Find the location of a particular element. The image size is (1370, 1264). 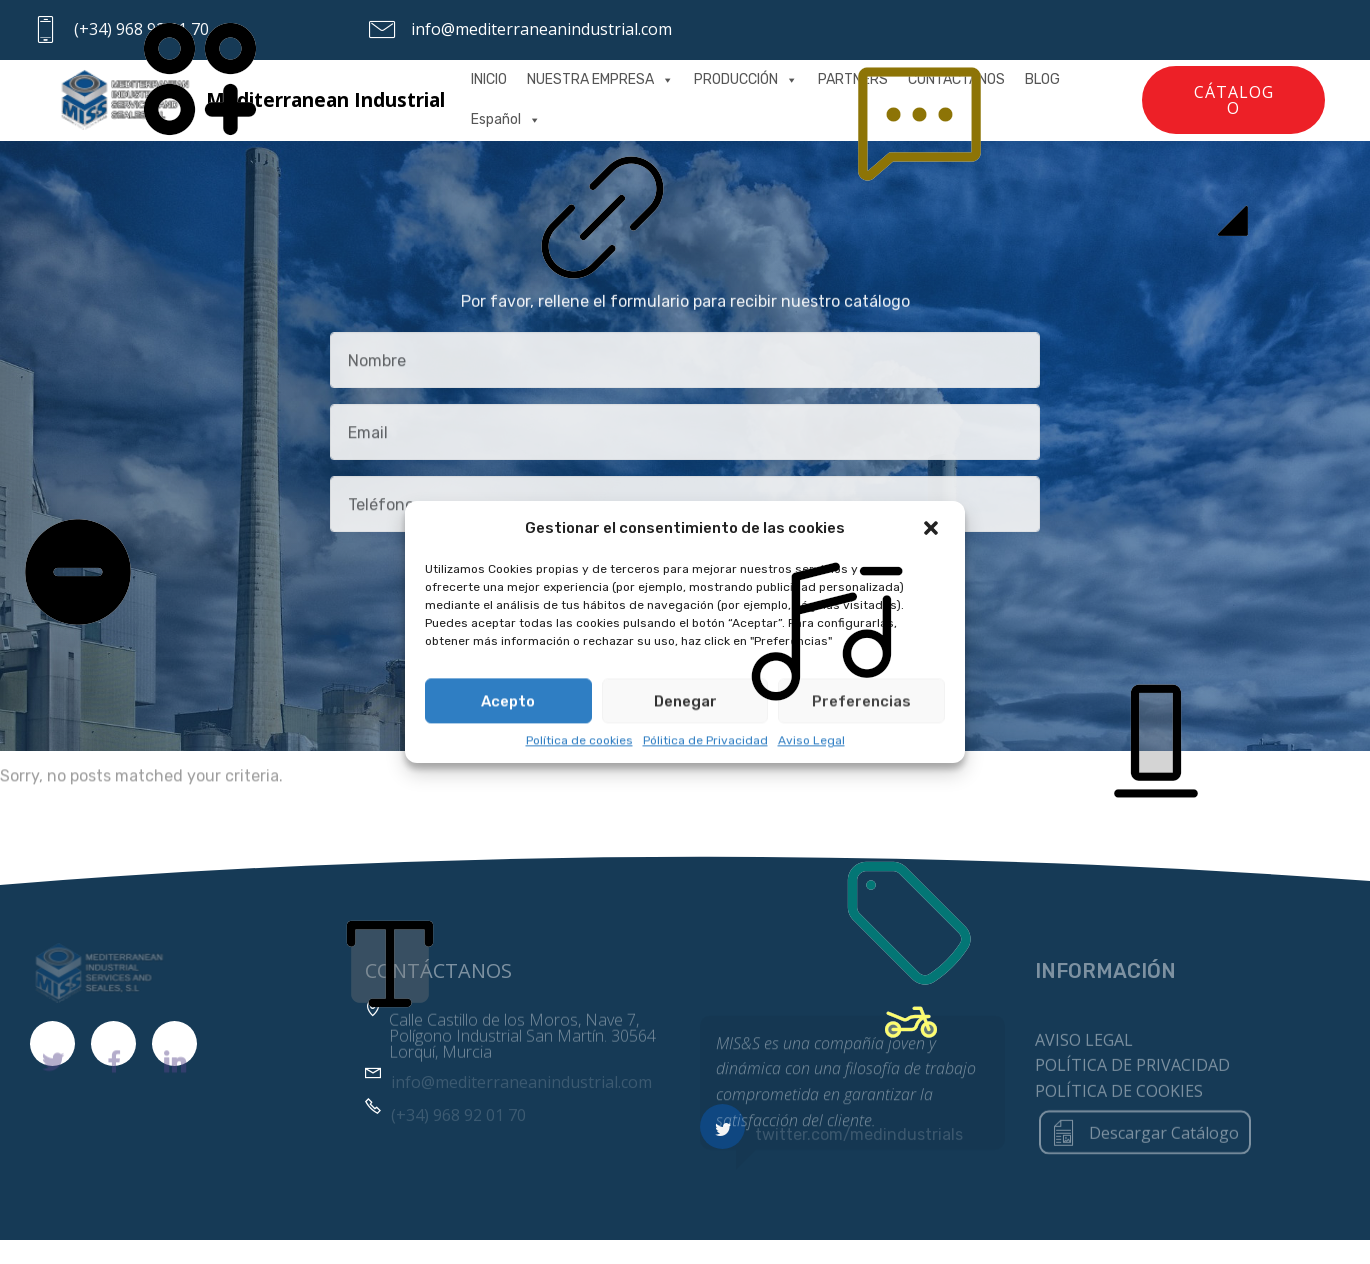

format text or change font style is located at coordinates (390, 964).